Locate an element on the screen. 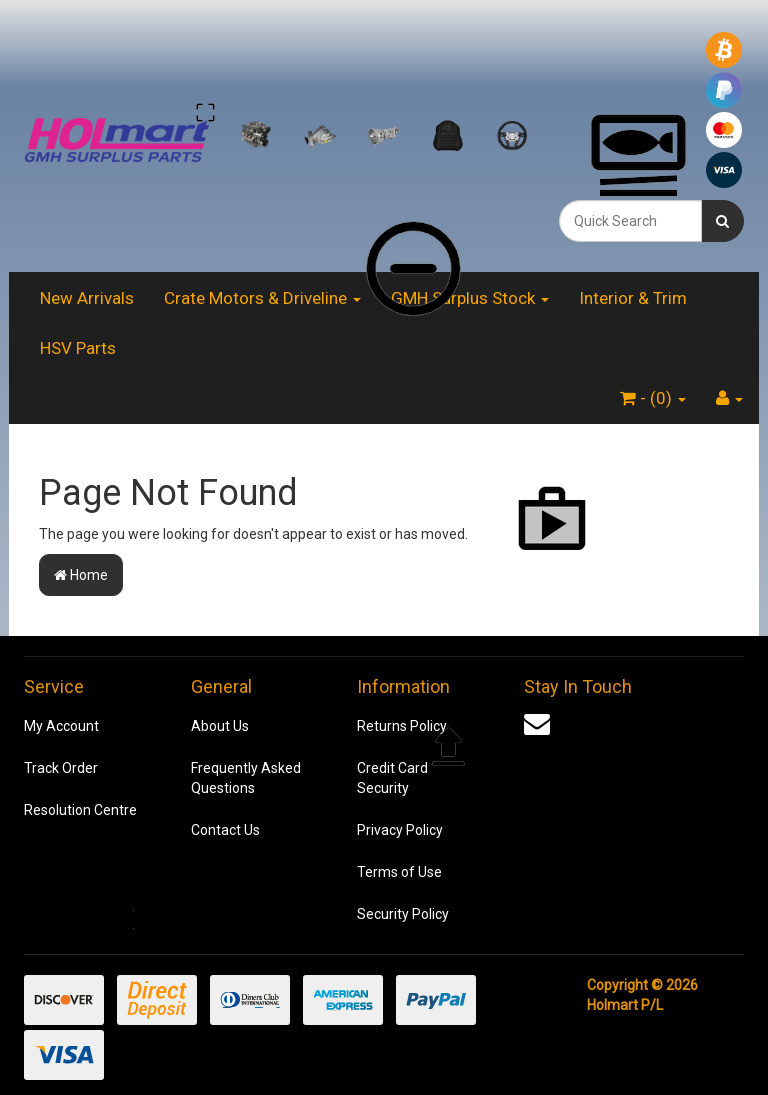  view set meal or combo options is located at coordinates (638, 157).